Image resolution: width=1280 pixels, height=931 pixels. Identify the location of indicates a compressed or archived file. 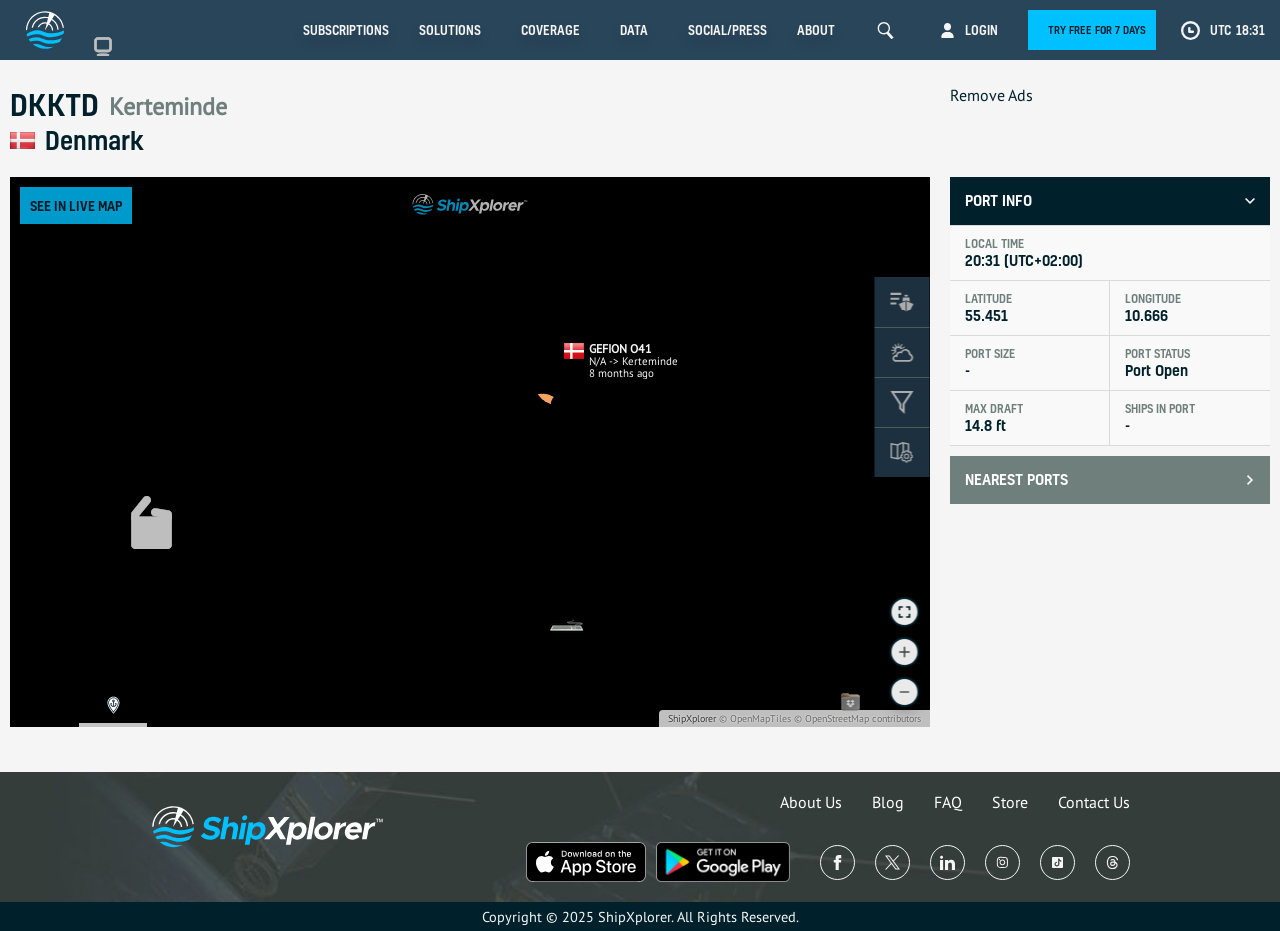
(151, 516).